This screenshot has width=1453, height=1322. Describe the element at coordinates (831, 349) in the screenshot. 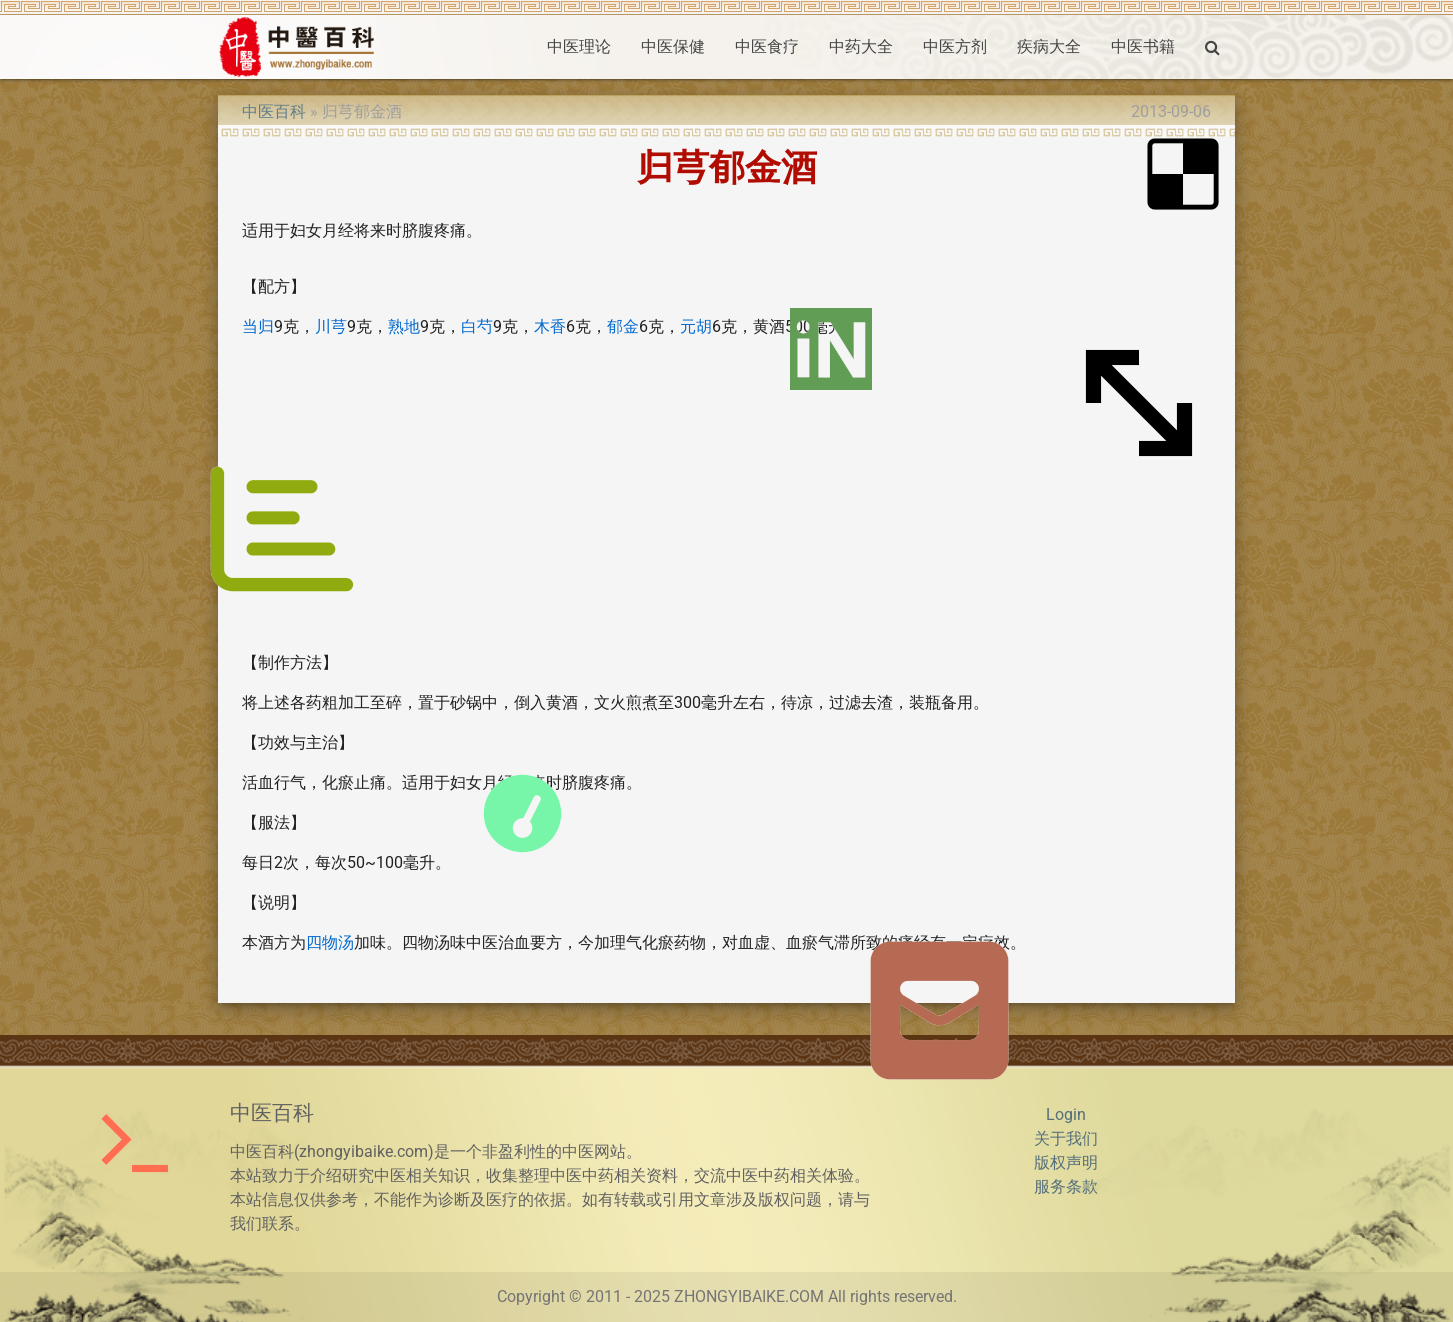

I see `inspire brand logo` at that location.